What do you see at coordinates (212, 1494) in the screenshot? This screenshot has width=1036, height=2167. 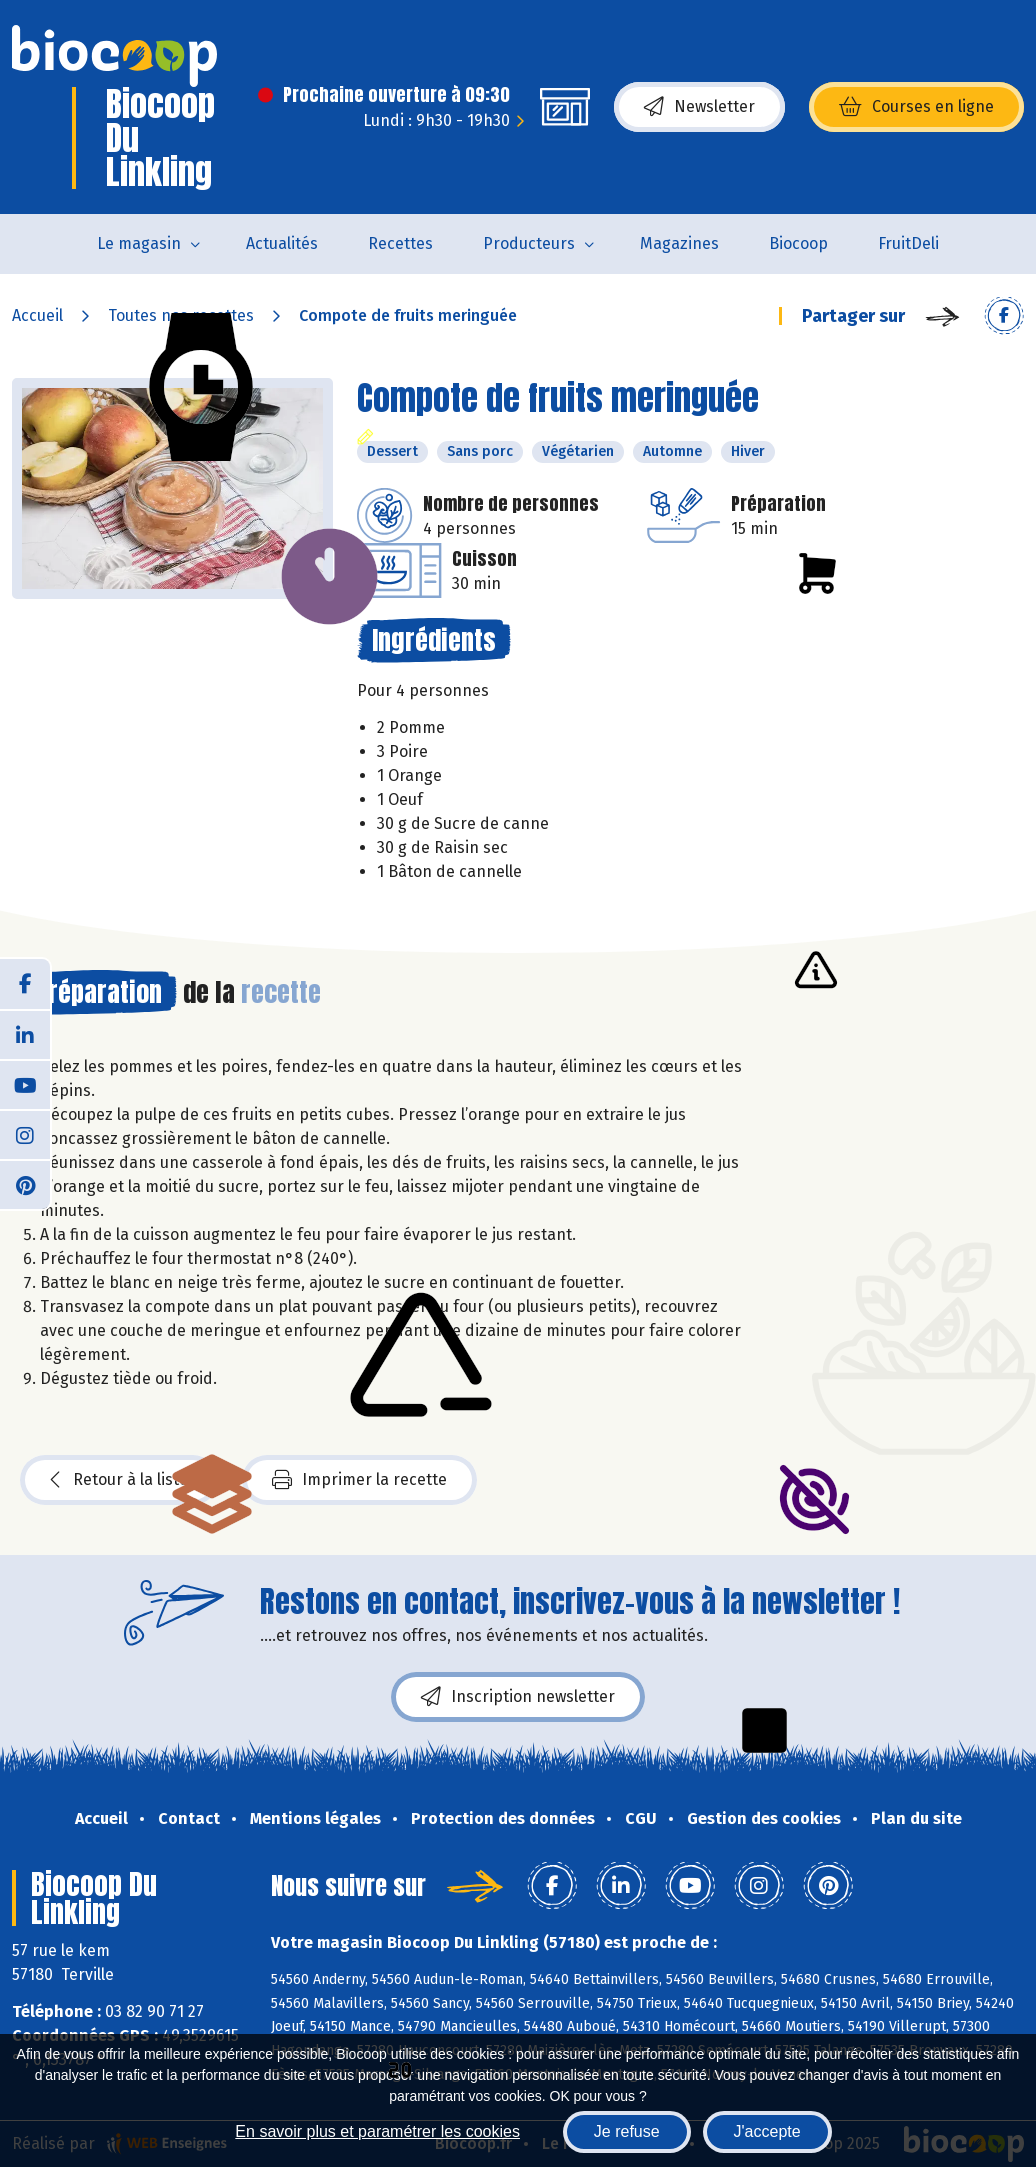 I see `view front layer of a stack` at bounding box center [212, 1494].